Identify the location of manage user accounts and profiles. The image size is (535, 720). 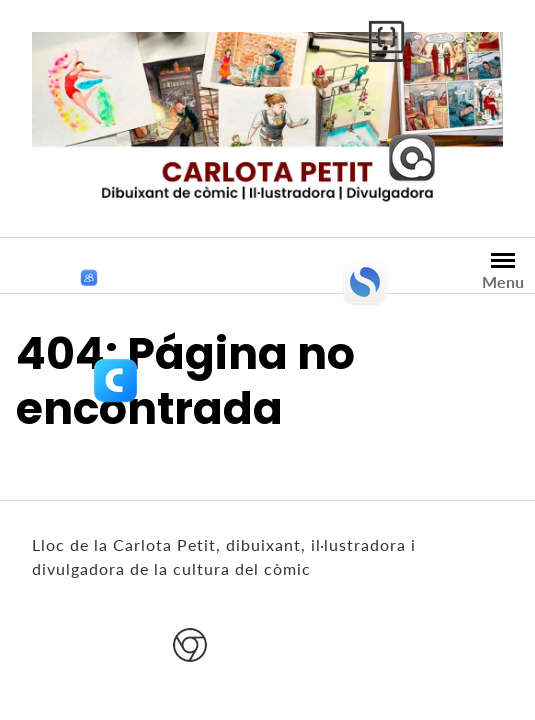
(89, 278).